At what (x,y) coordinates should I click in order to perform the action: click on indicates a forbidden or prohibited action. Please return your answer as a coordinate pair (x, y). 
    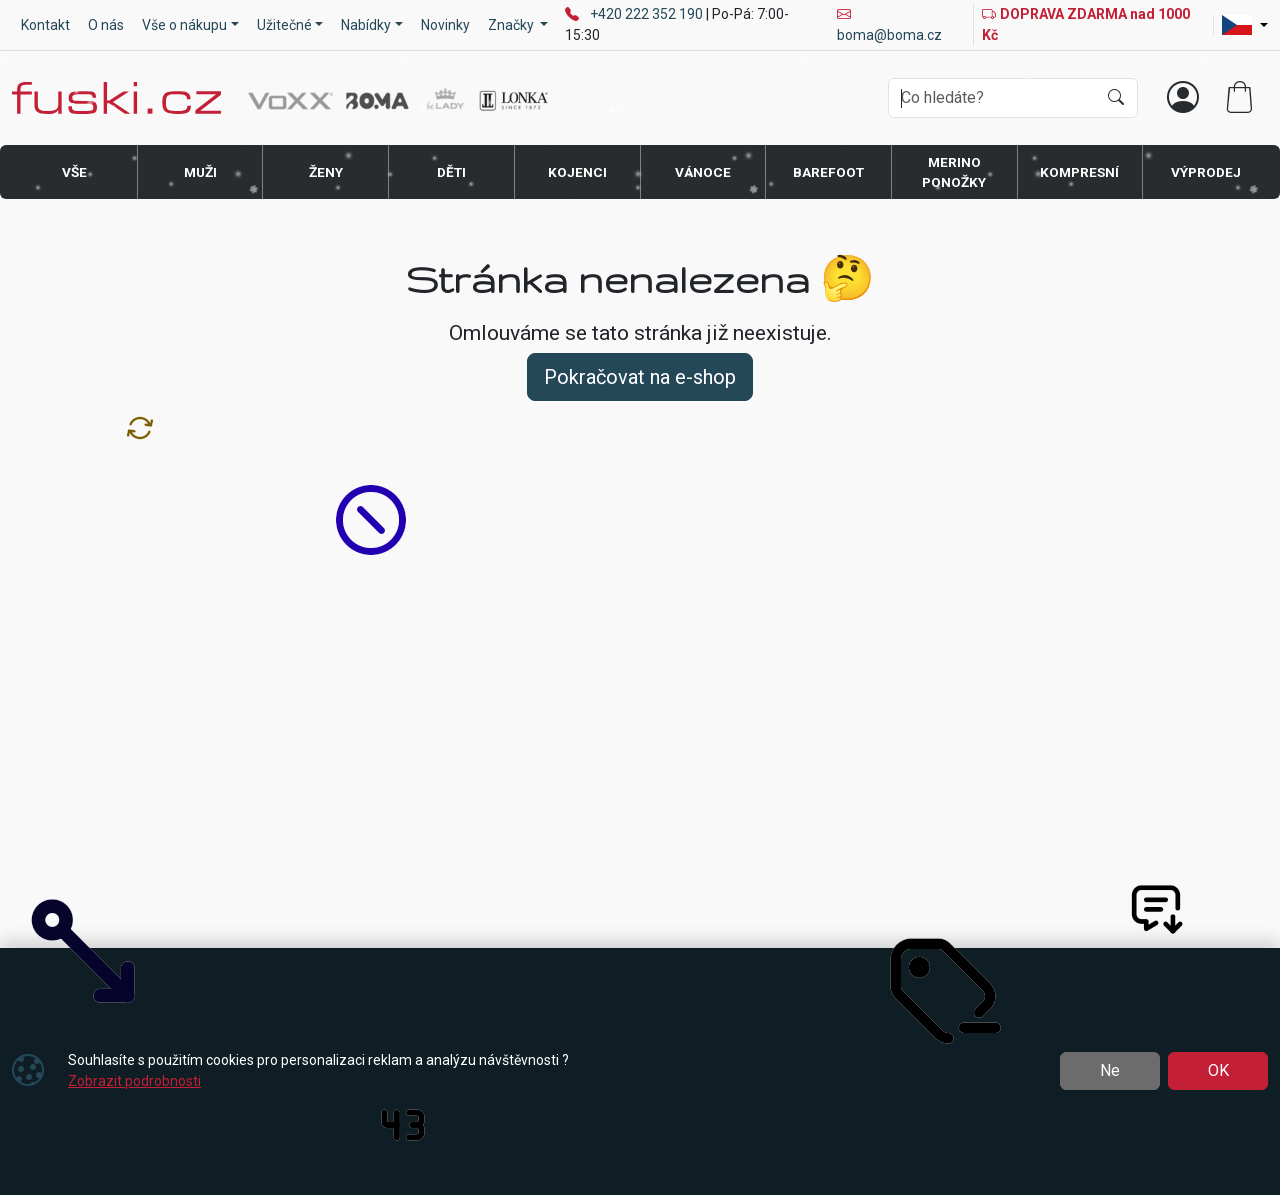
    Looking at the image, I should click on (371, 520).